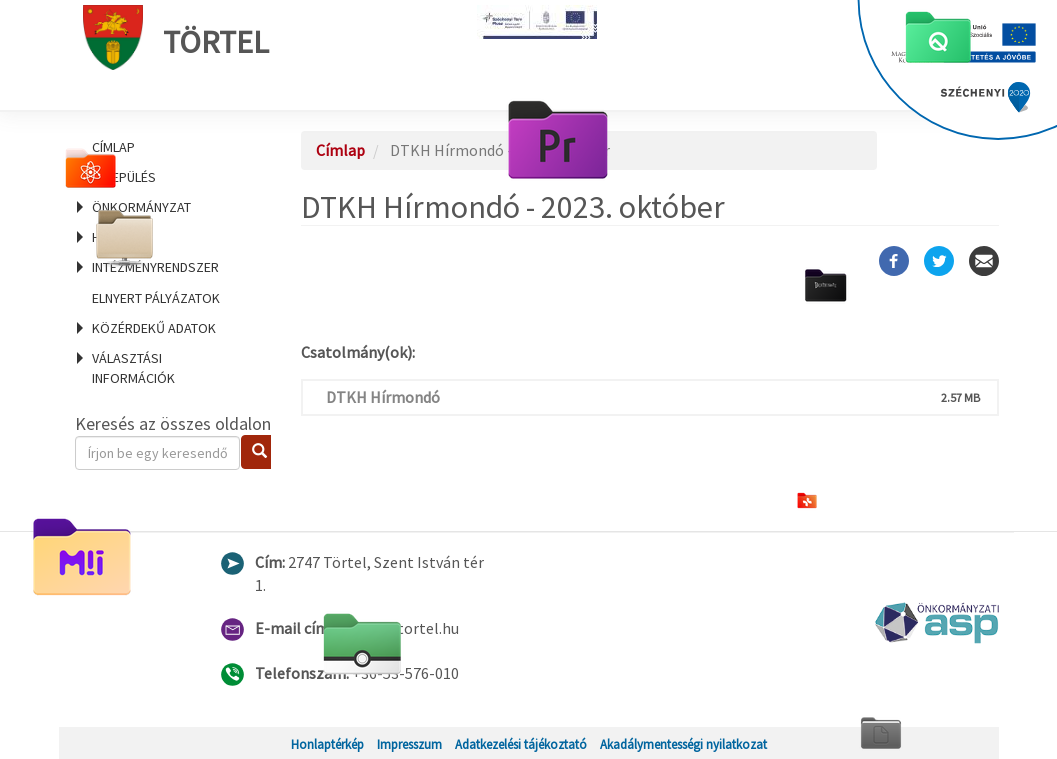  I want to click on open folder containing Xmind mind mapping files, so click(807, 501).